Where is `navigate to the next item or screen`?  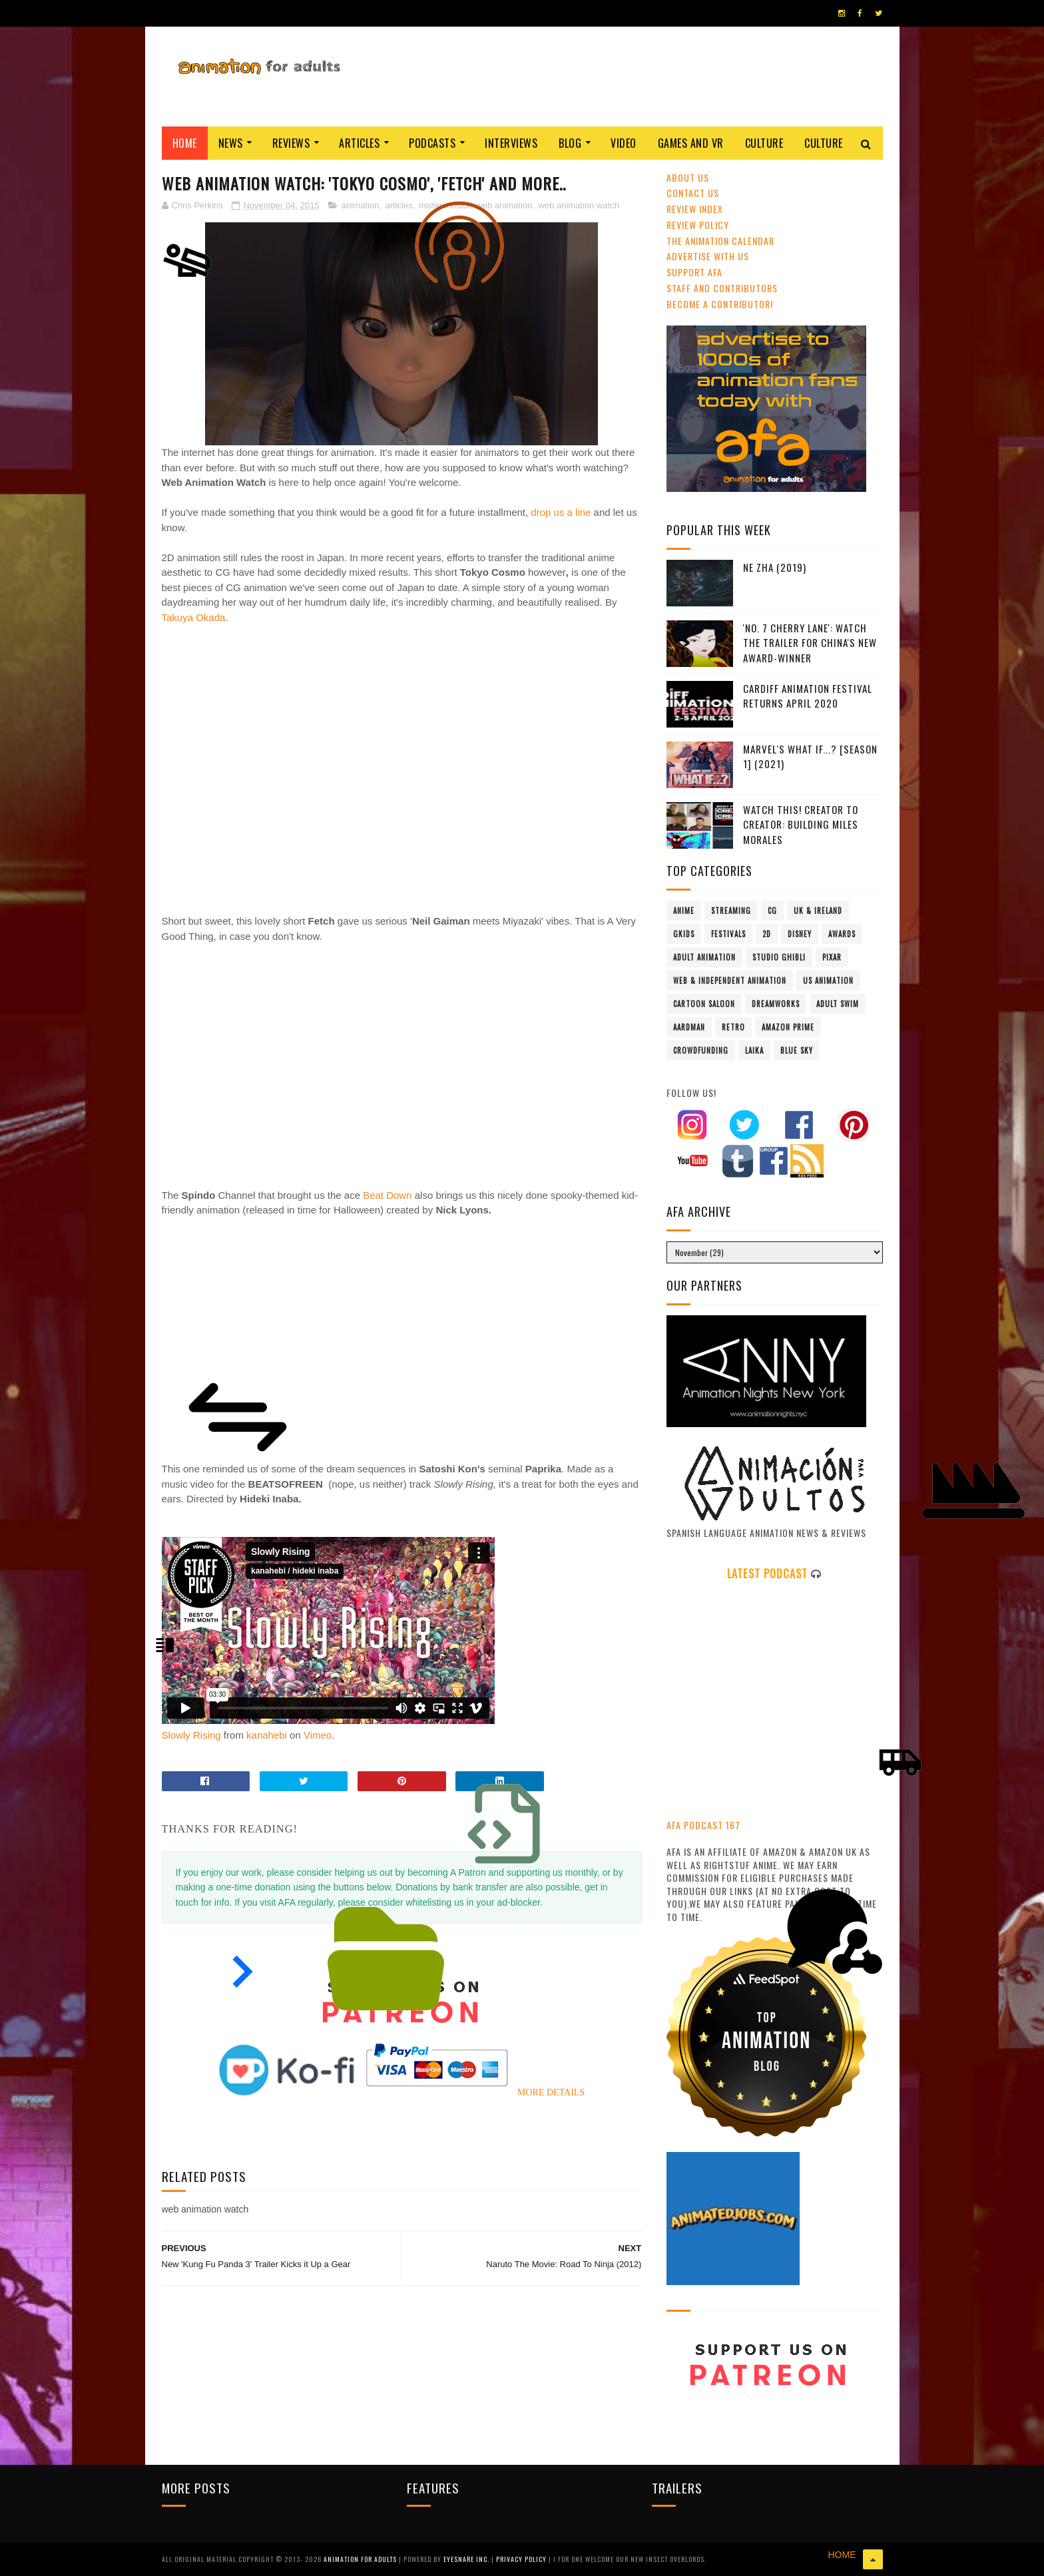 navigate to the next item or screen is located at coordinates (242, 1972).